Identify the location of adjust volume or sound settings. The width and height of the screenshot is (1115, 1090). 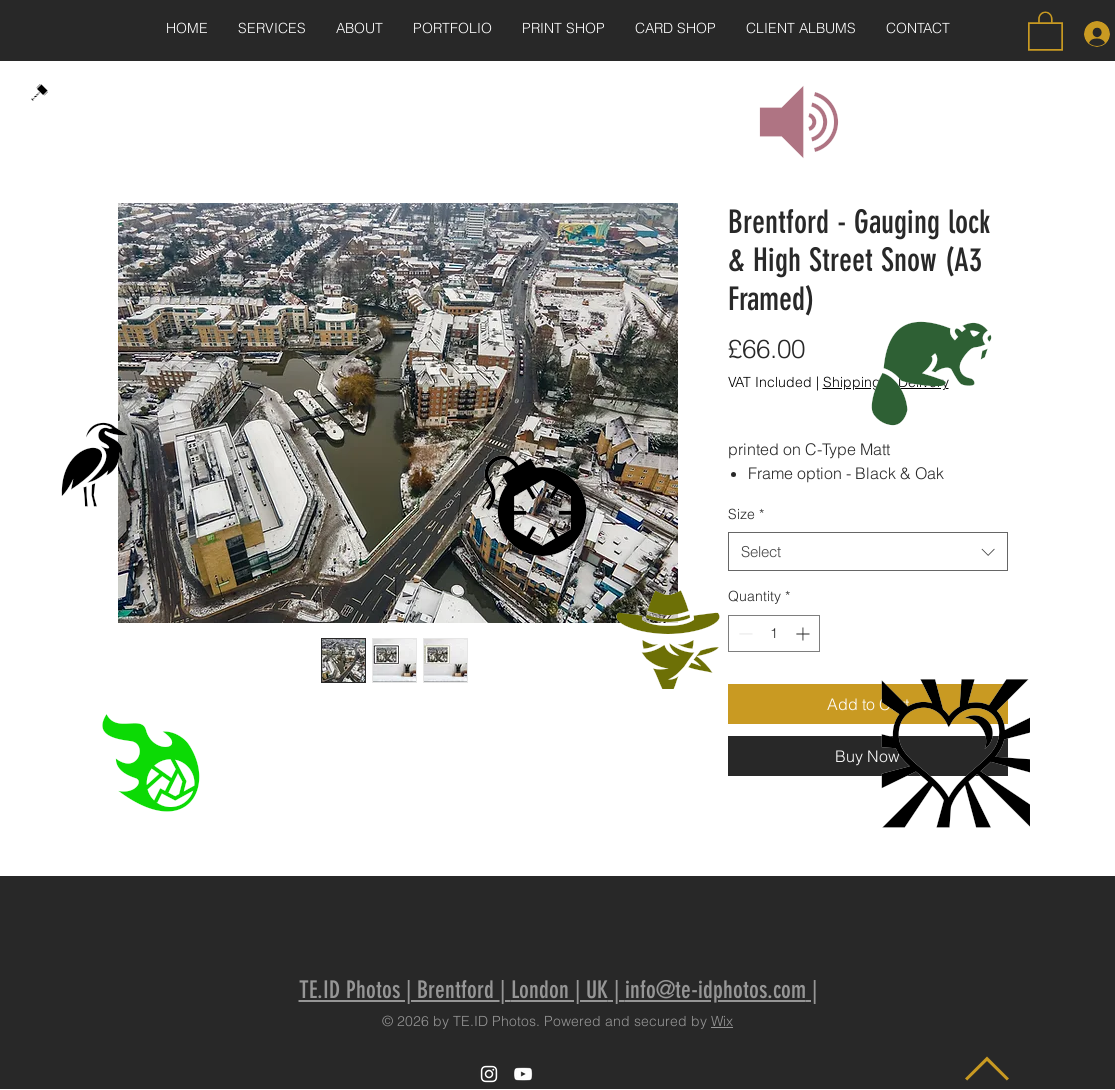
(799, 122).